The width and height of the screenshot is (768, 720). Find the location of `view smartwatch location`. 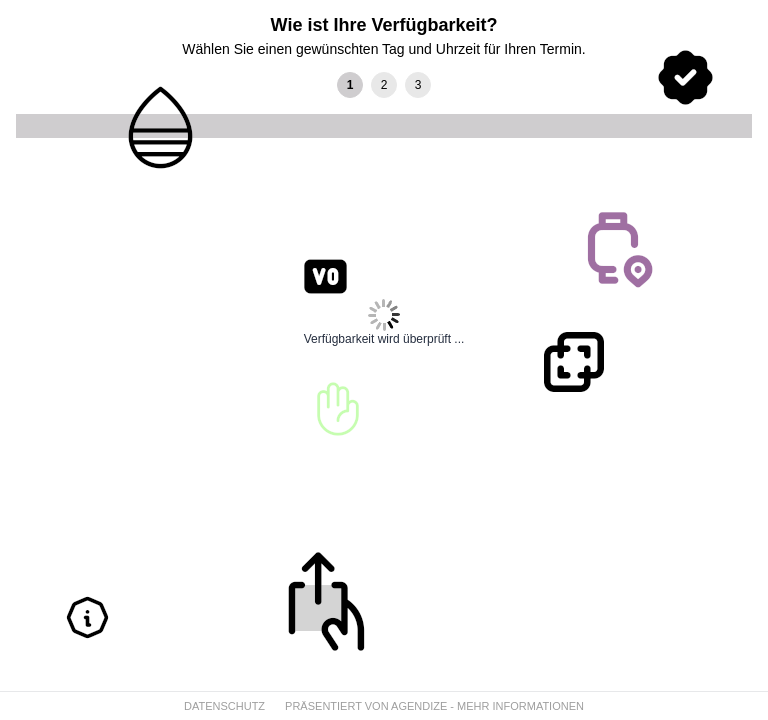

view smartwatch location is located at coordinates (613, 248).